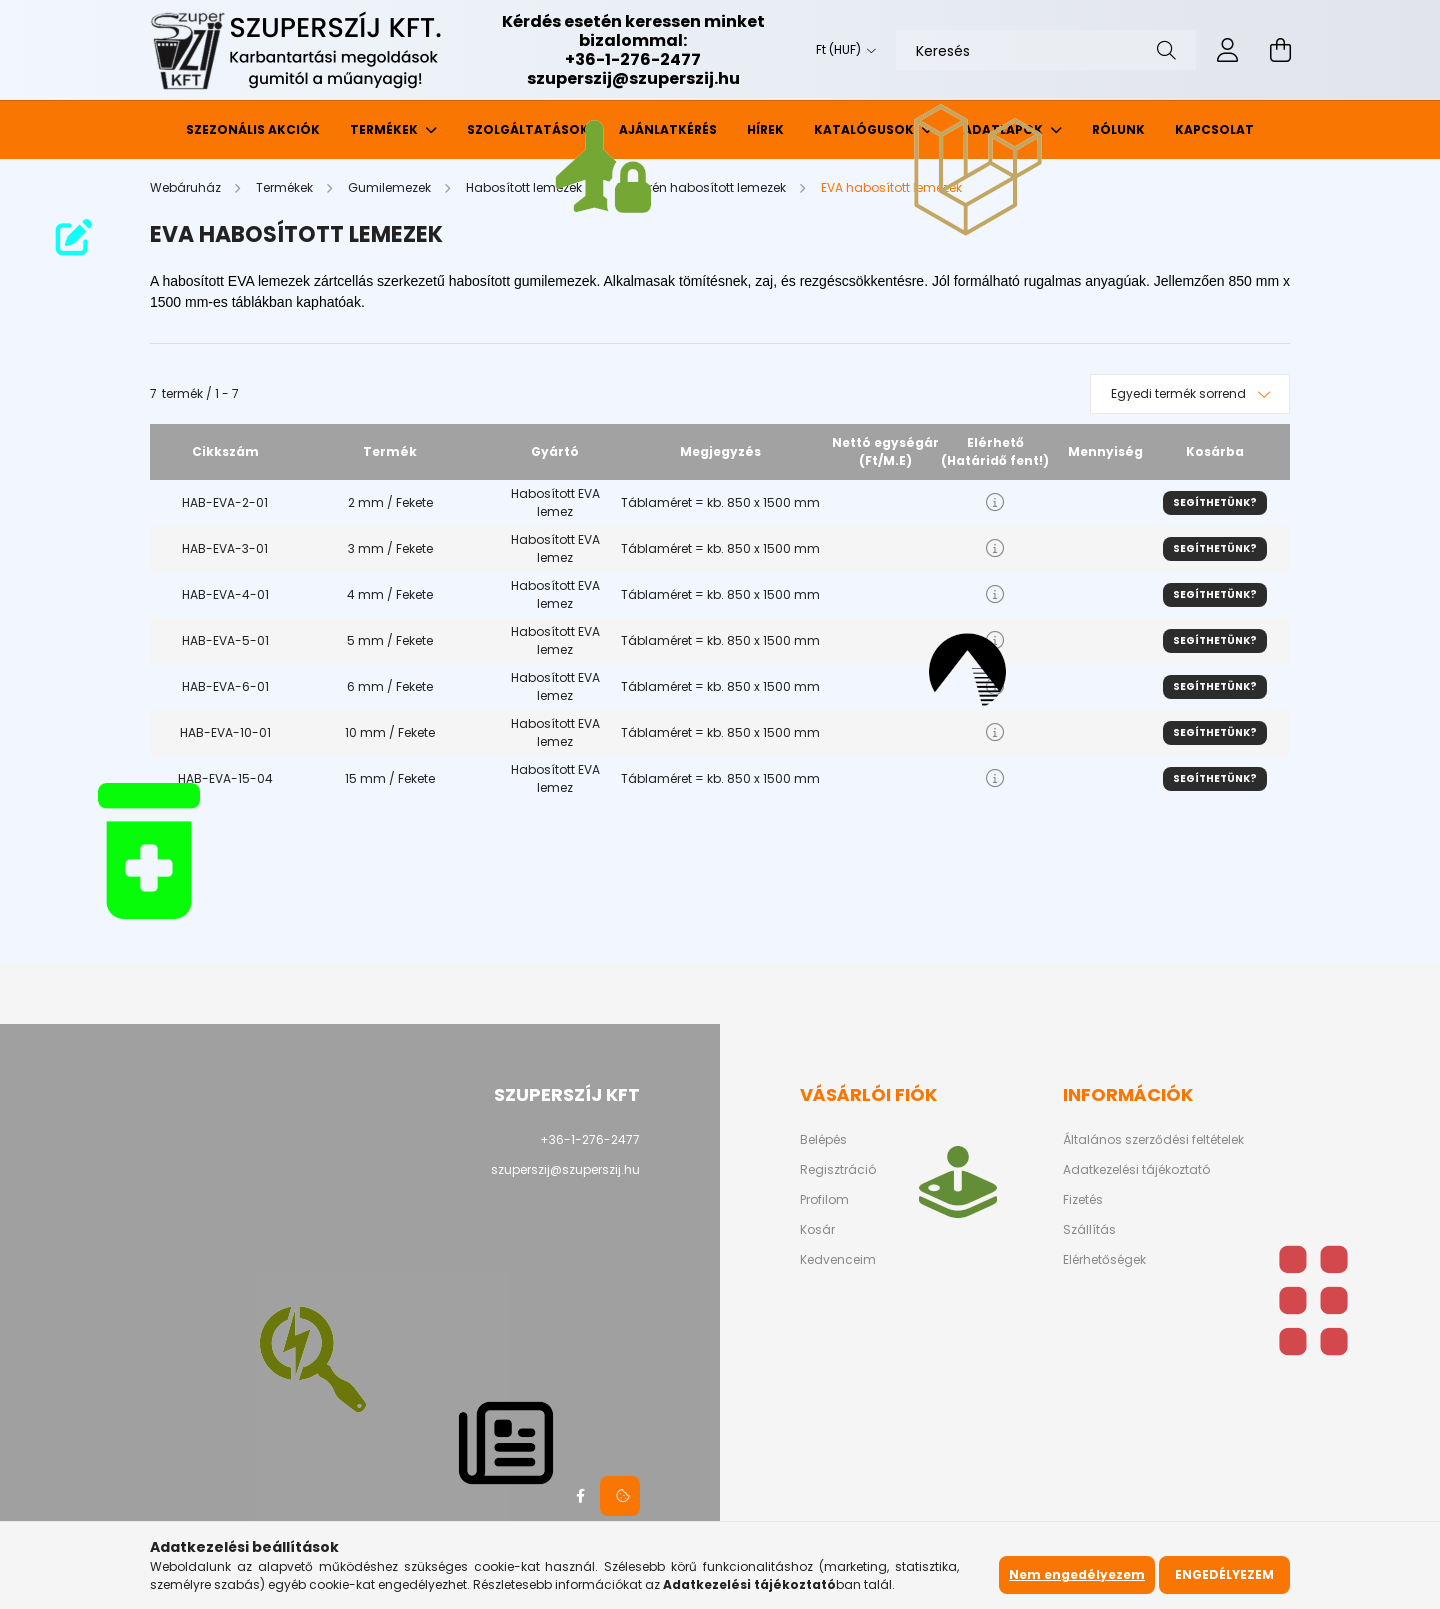 The height and width of the screenshot is (1609, 1440). Describe the element at coordinates (1313, 1300) in the screenshot. I see `toggle grid view layout` at that location.